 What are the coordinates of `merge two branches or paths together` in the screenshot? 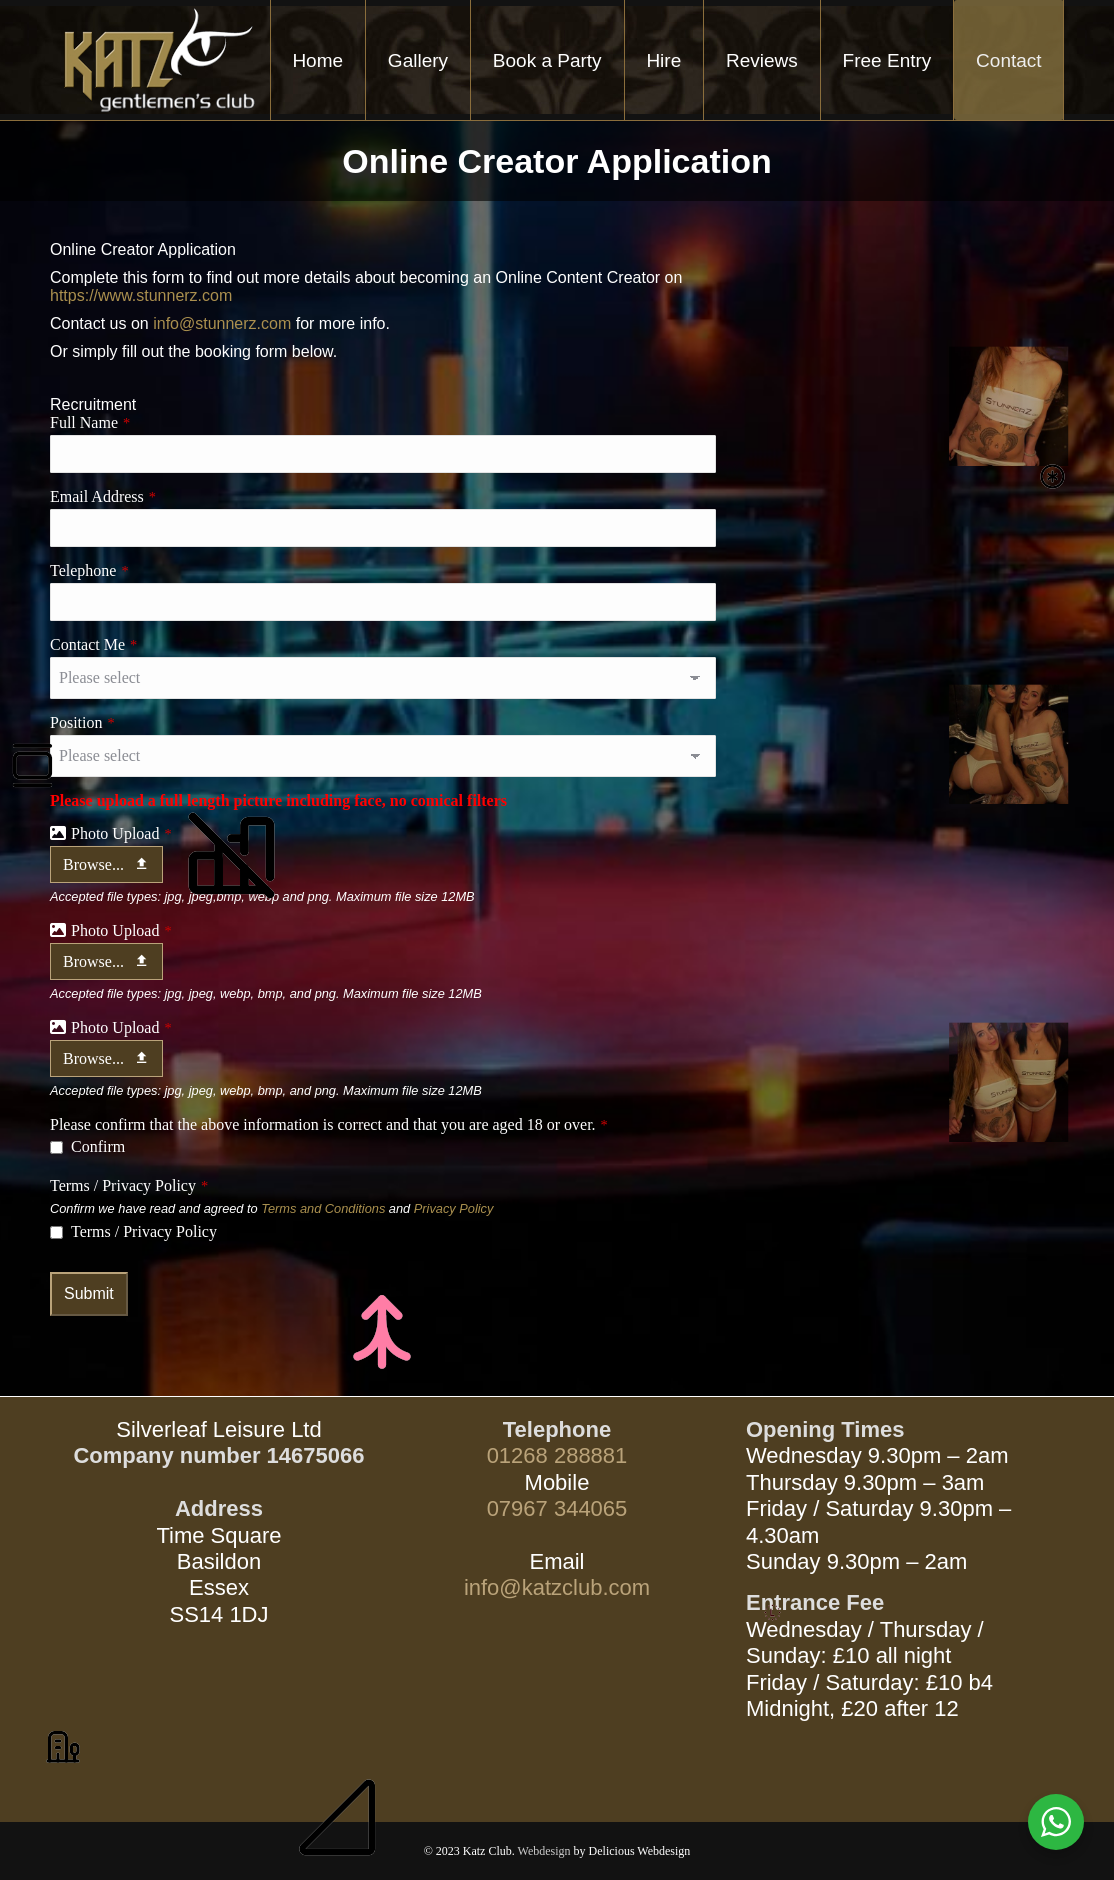 It's located at (382, 1332).